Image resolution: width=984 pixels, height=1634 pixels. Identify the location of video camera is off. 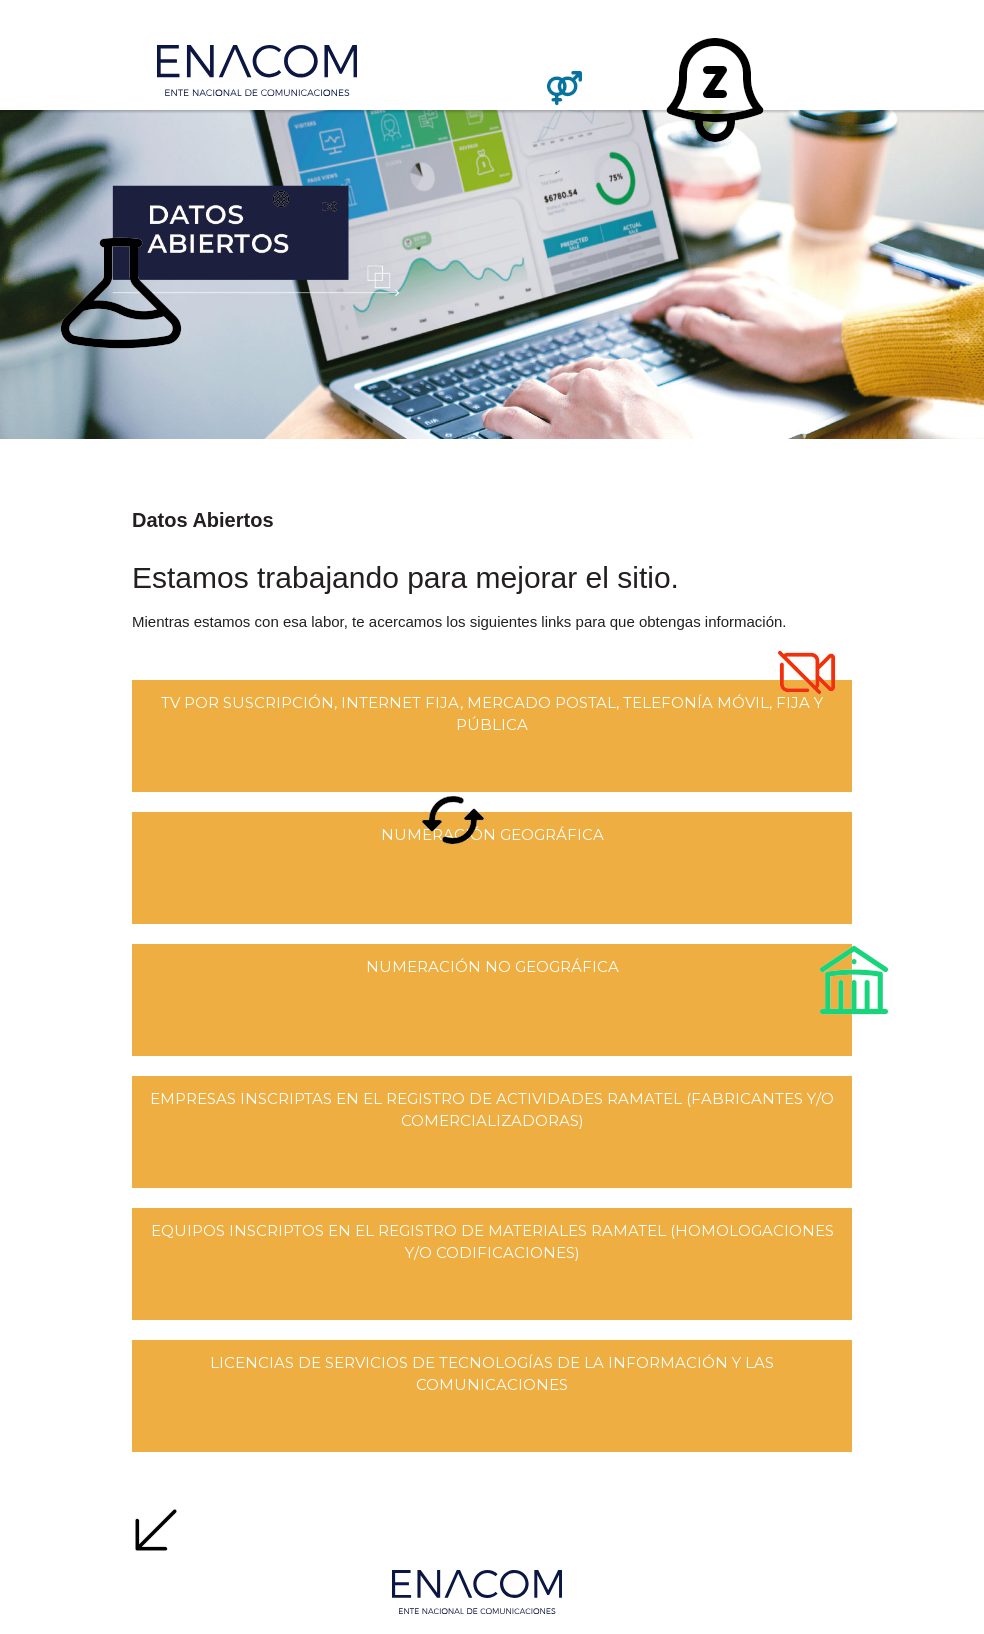
(807, 672).